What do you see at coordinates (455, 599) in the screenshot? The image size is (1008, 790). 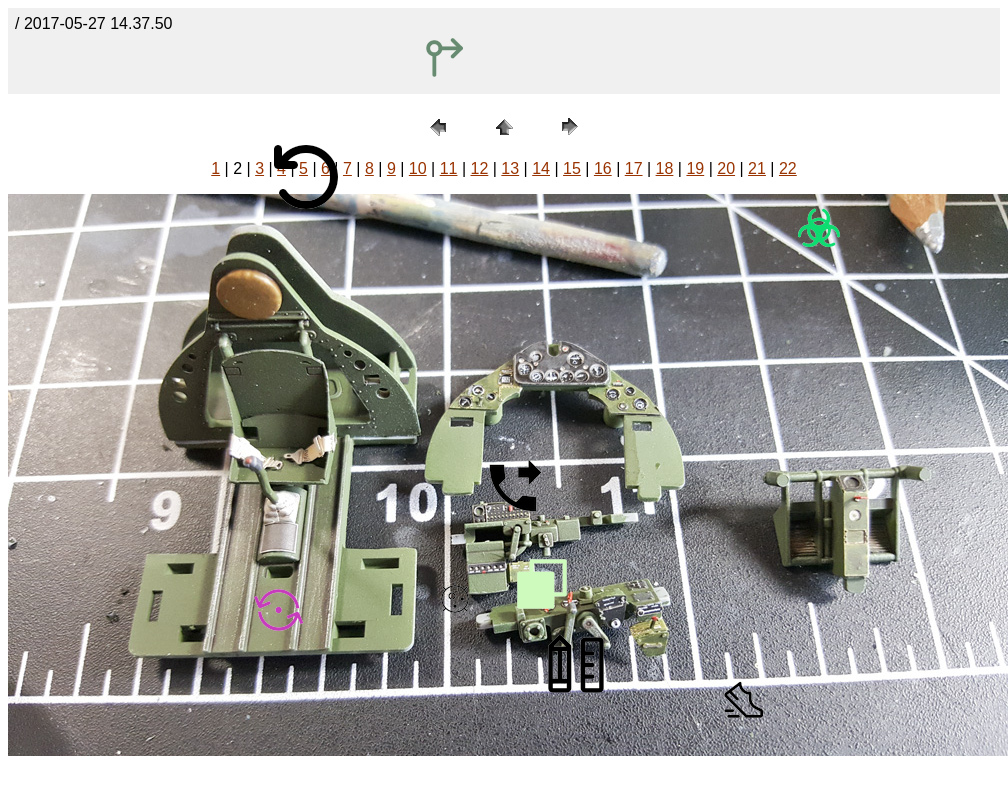 I see `indicates virus or malware detected` at bounding box center [455, 599].